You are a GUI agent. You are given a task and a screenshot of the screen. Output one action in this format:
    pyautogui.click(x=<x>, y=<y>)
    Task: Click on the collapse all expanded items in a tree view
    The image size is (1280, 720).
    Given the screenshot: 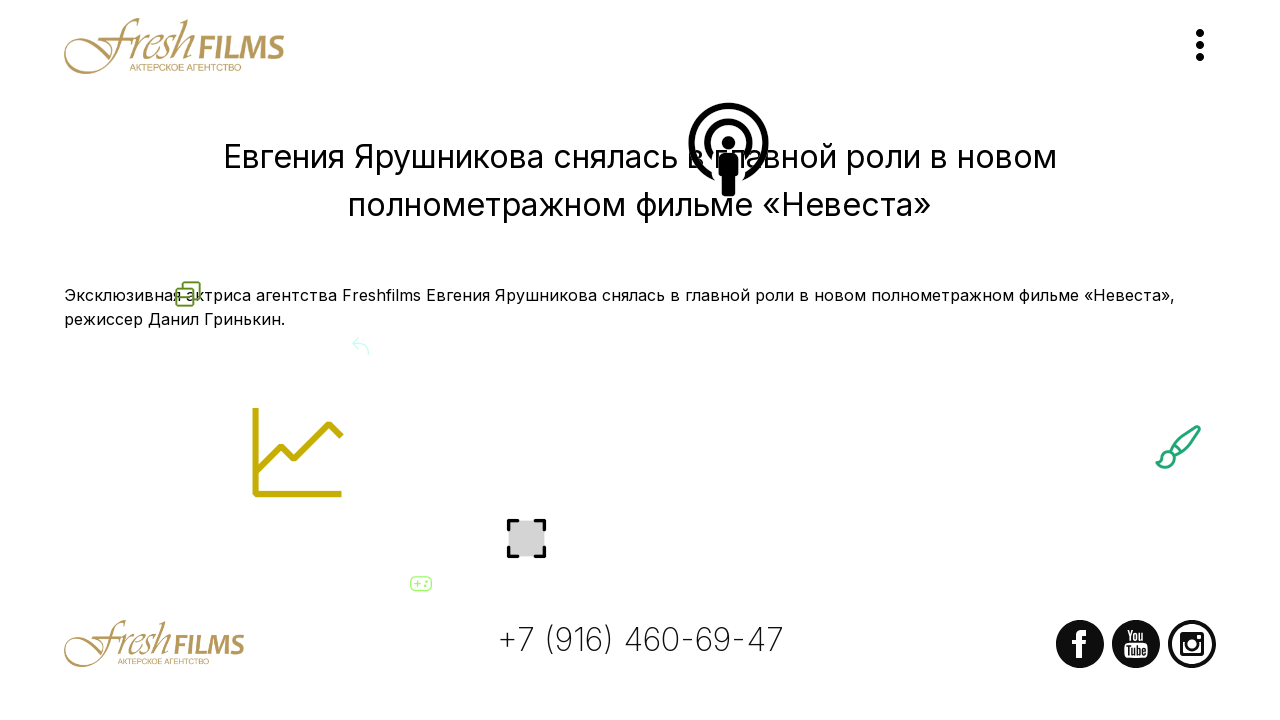 What is the action you would take?
    pyautogui.click(x=188, y=294)
    